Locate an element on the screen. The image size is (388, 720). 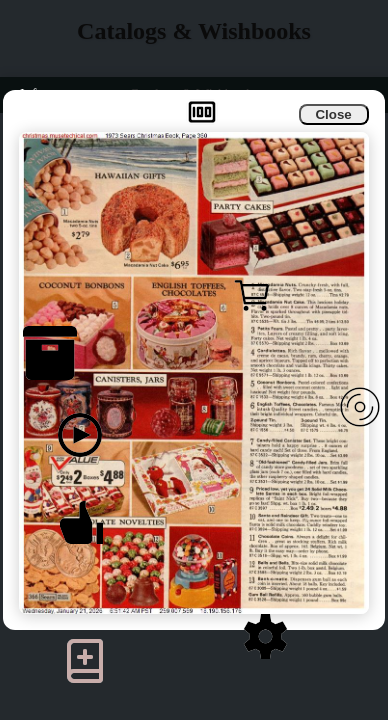
view currency or payment options is located at coordinates (202, 112).